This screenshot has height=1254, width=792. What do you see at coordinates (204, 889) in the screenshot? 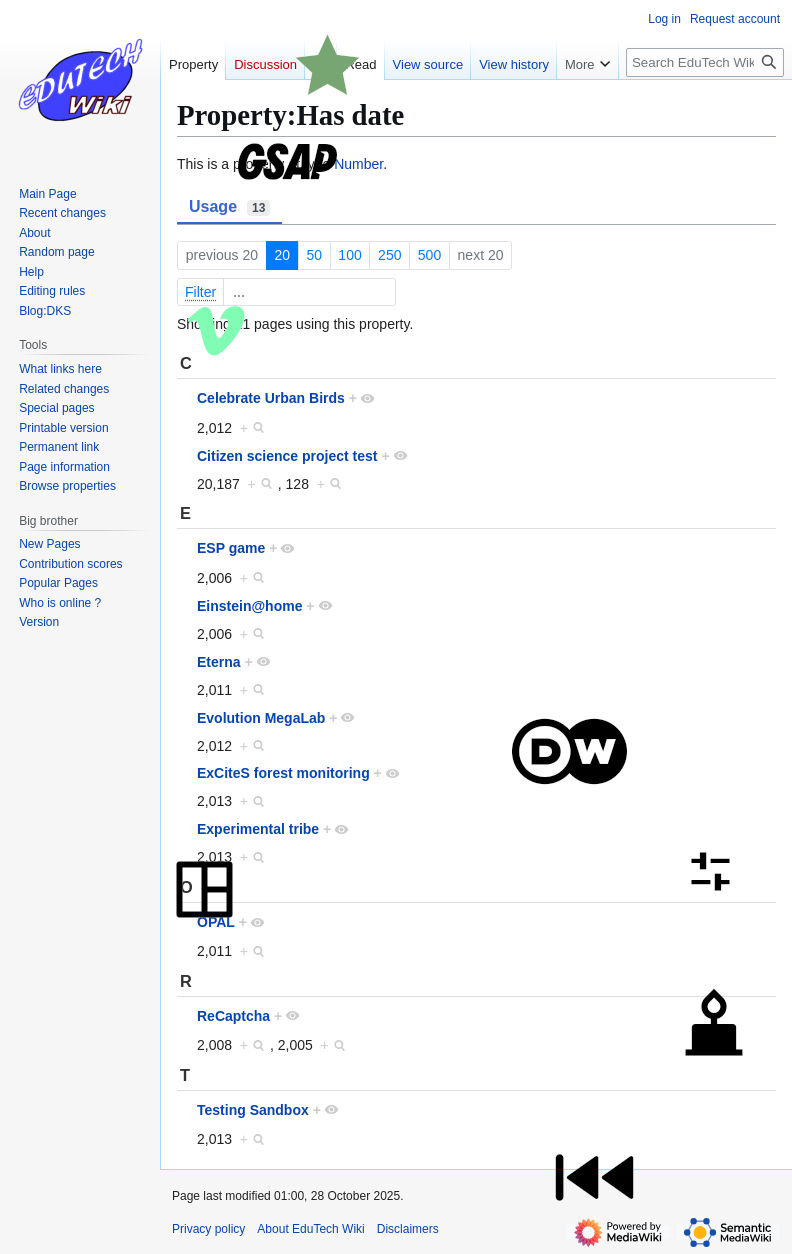
I see `switch to grid layout view` at bounding box center [204, 889].